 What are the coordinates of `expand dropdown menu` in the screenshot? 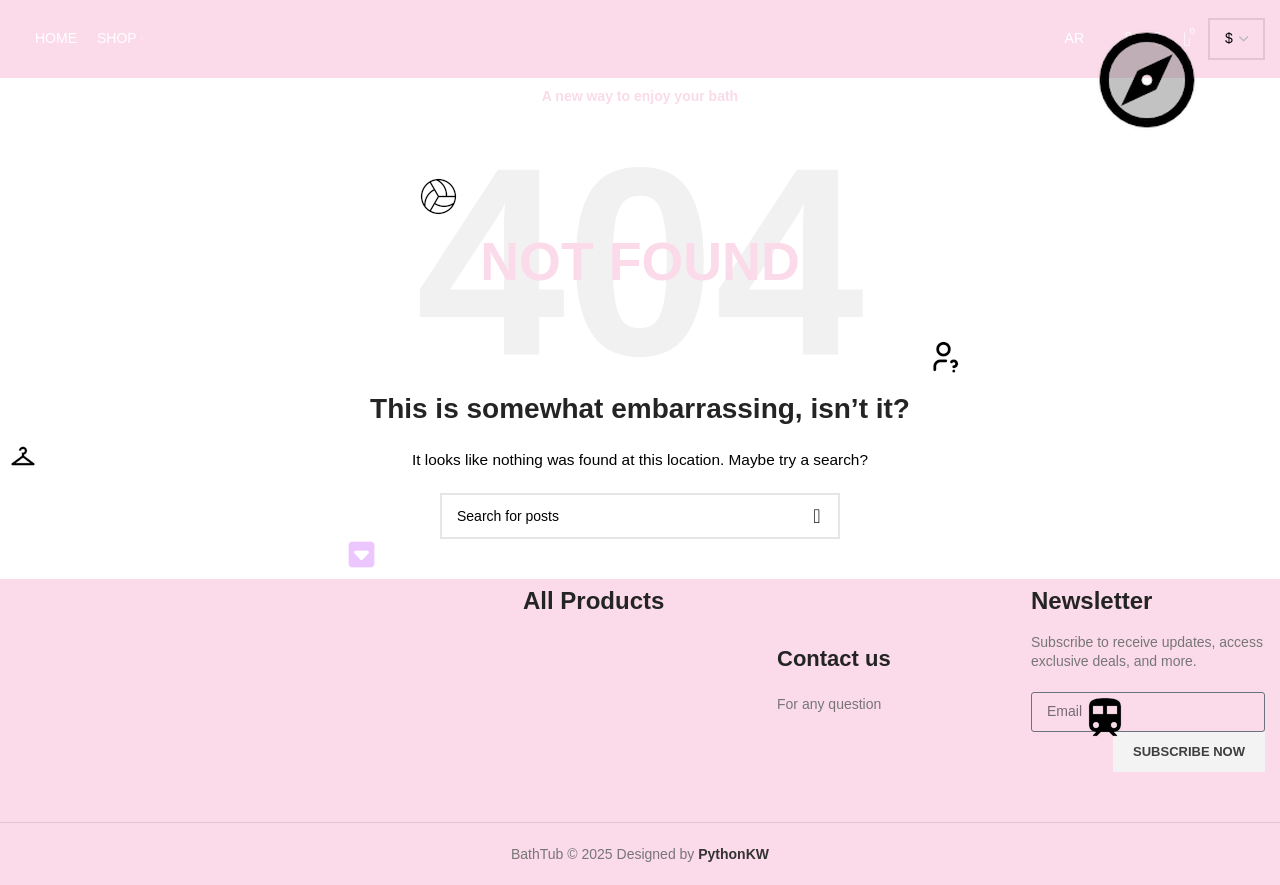 It's located at (361, 554).